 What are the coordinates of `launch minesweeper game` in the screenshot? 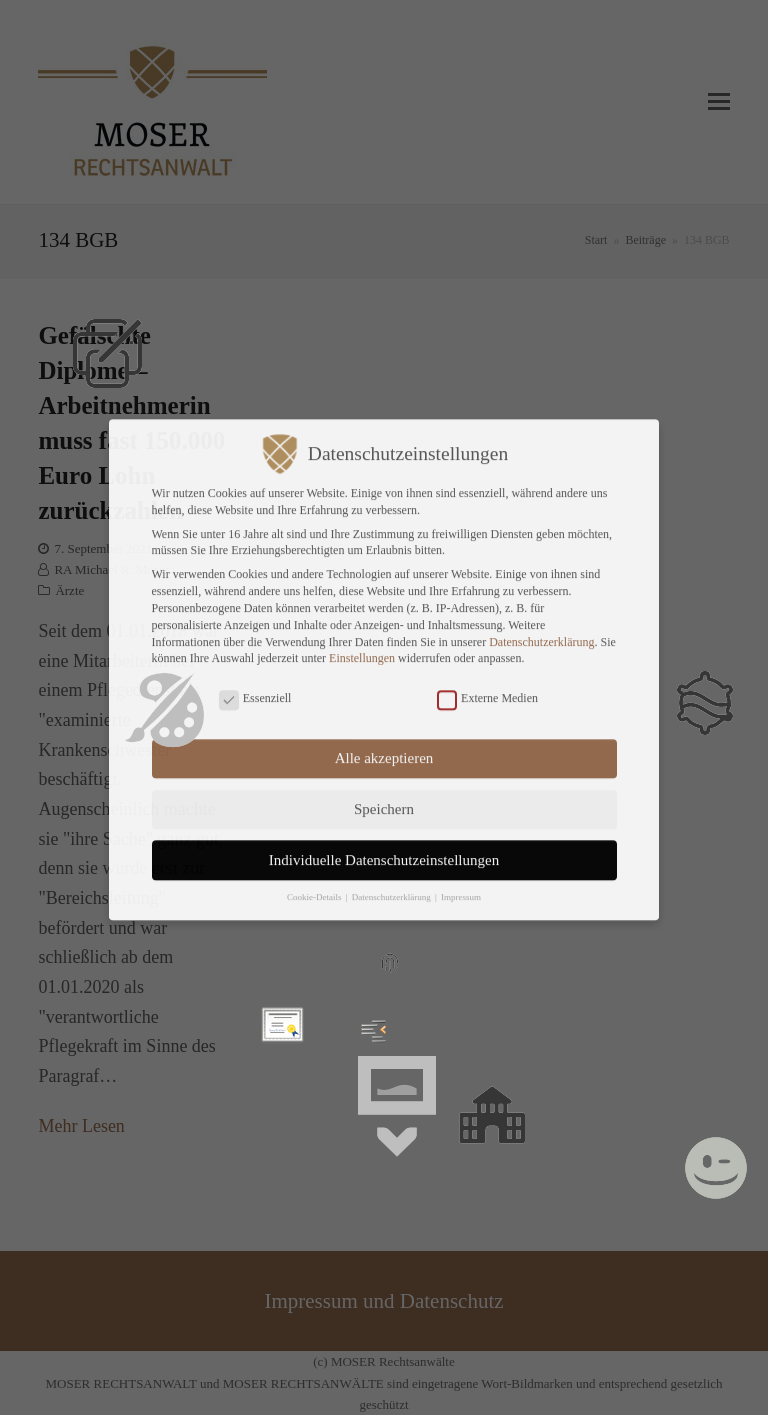 It's located at (705, 703).